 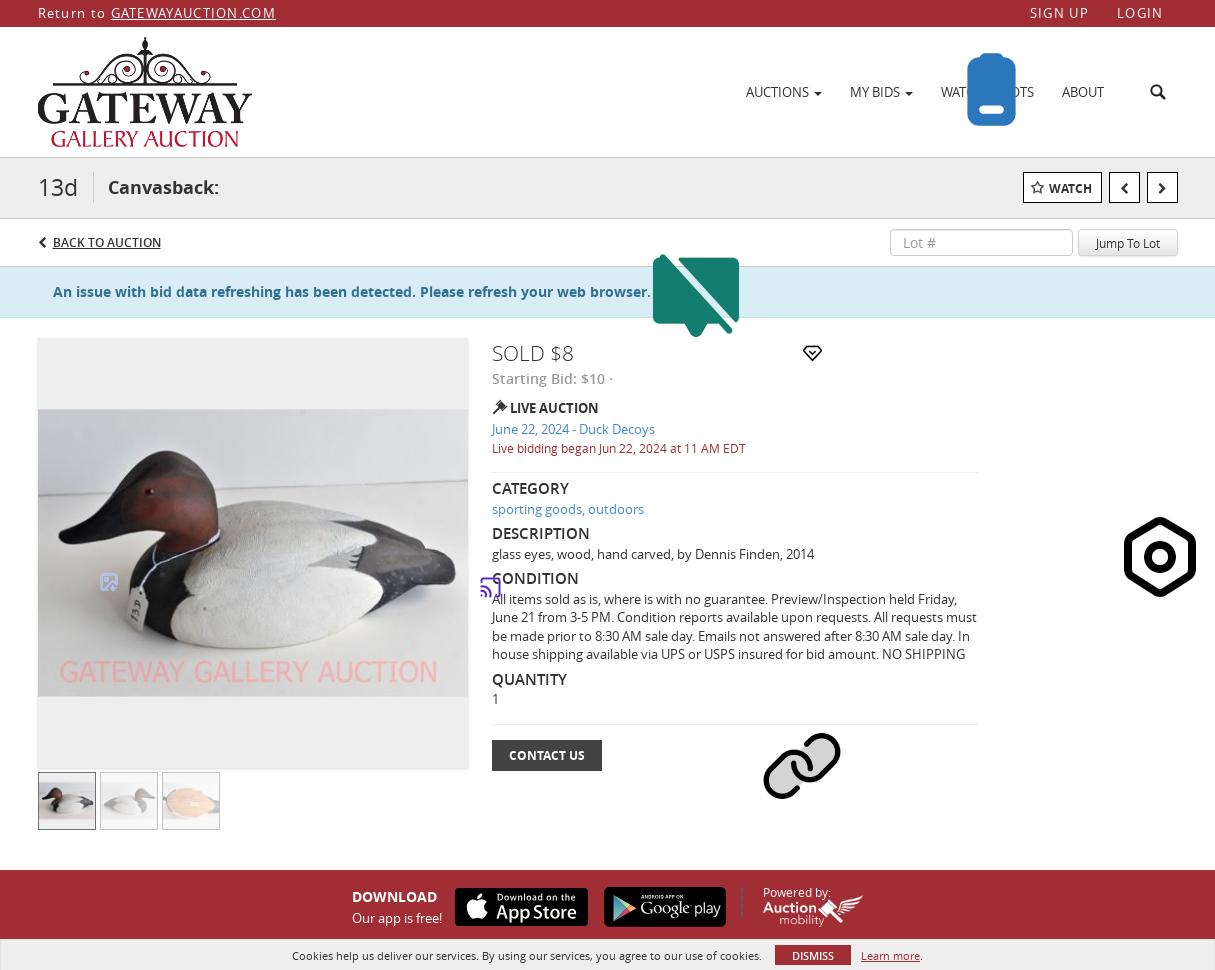 I want to click on mute or disable chat notifications, so click(x=696, y=294).